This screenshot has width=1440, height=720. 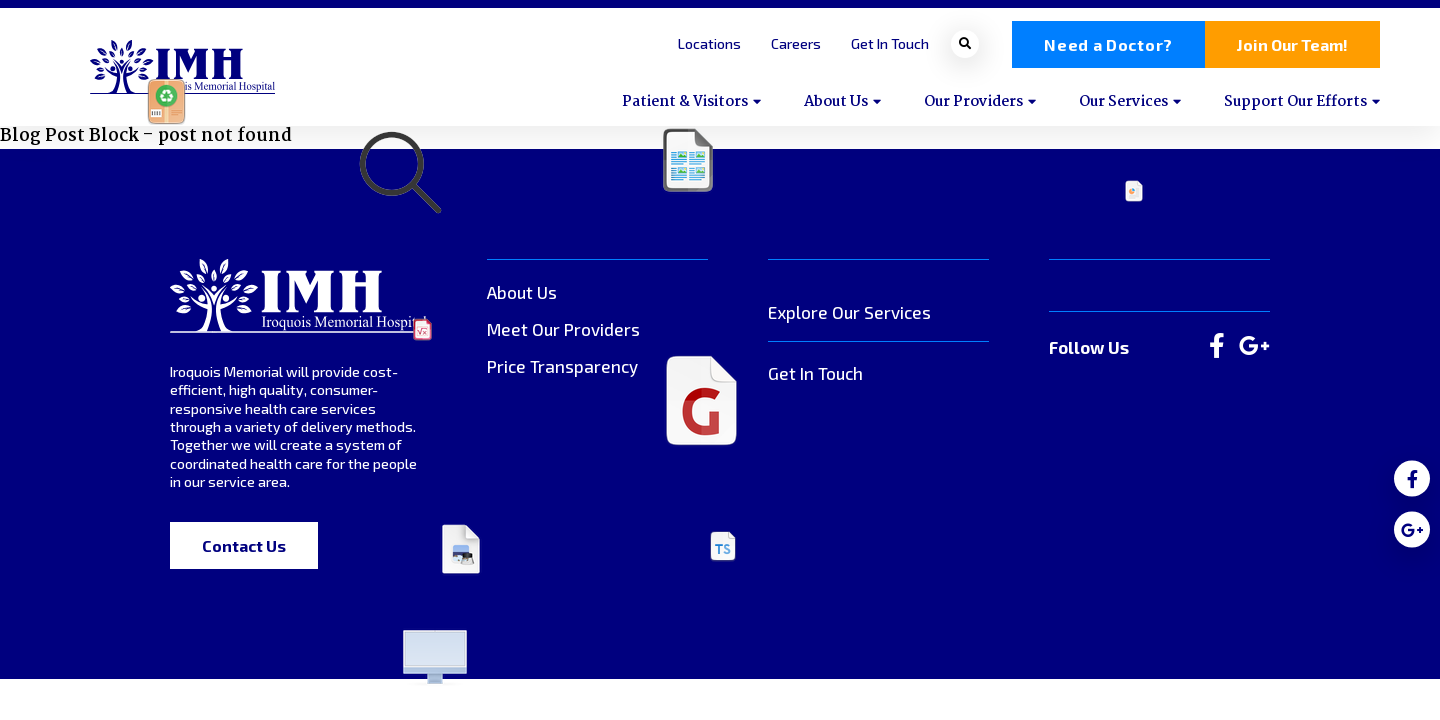 What do you see at coordinates (400, 172) in the screenshot?
I see `search system preferences or settings` at bounding box center [400, 172].